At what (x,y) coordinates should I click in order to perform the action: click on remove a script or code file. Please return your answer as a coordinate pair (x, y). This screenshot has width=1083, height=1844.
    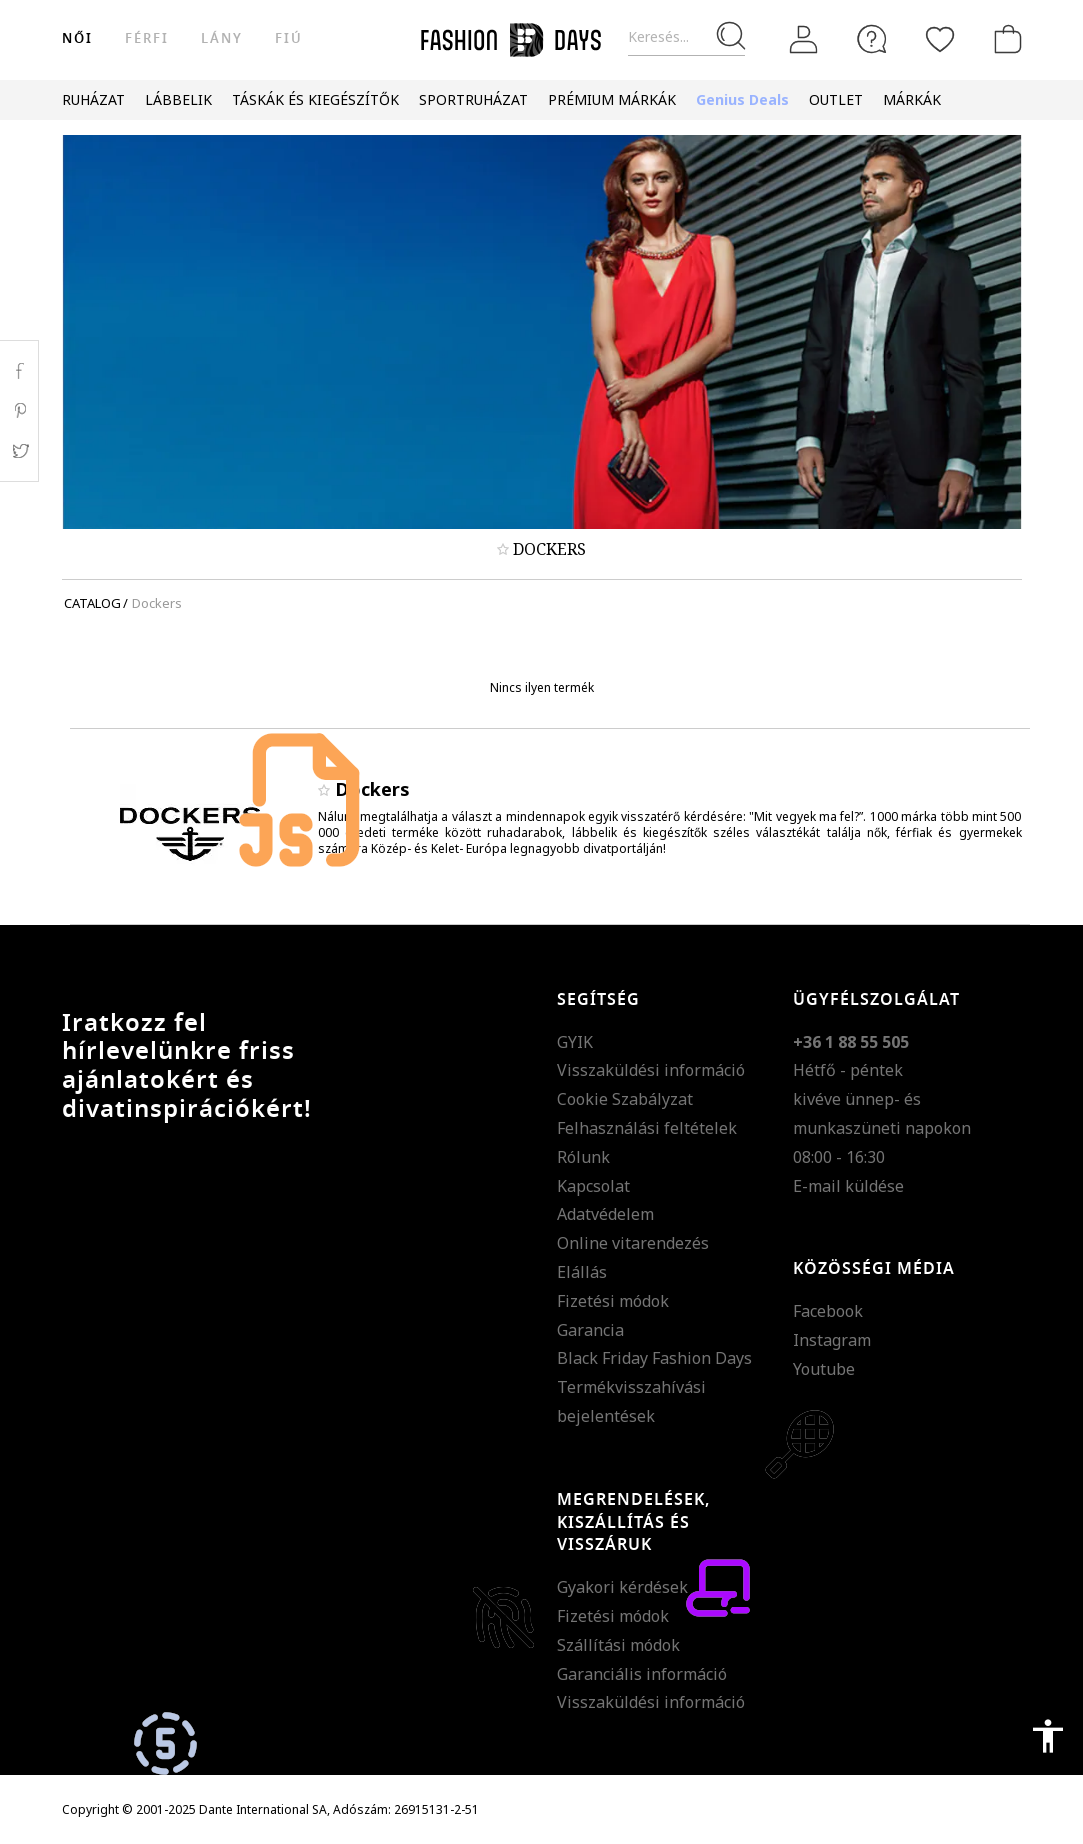
    Looking at the image, I should click on (718, 1588).